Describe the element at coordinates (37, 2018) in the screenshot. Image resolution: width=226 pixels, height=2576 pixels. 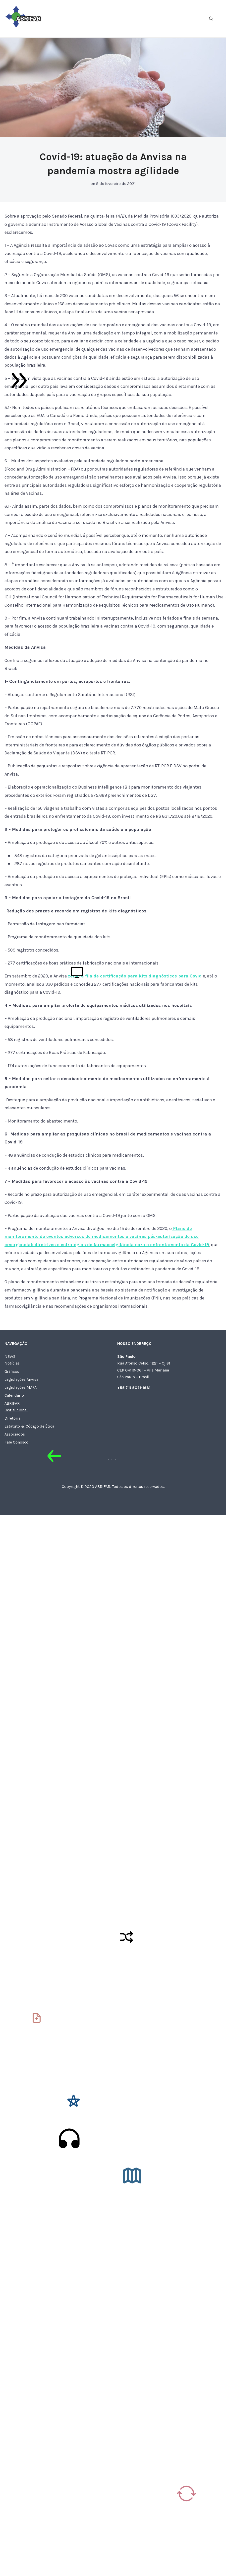
I see `create a new file` at that location.